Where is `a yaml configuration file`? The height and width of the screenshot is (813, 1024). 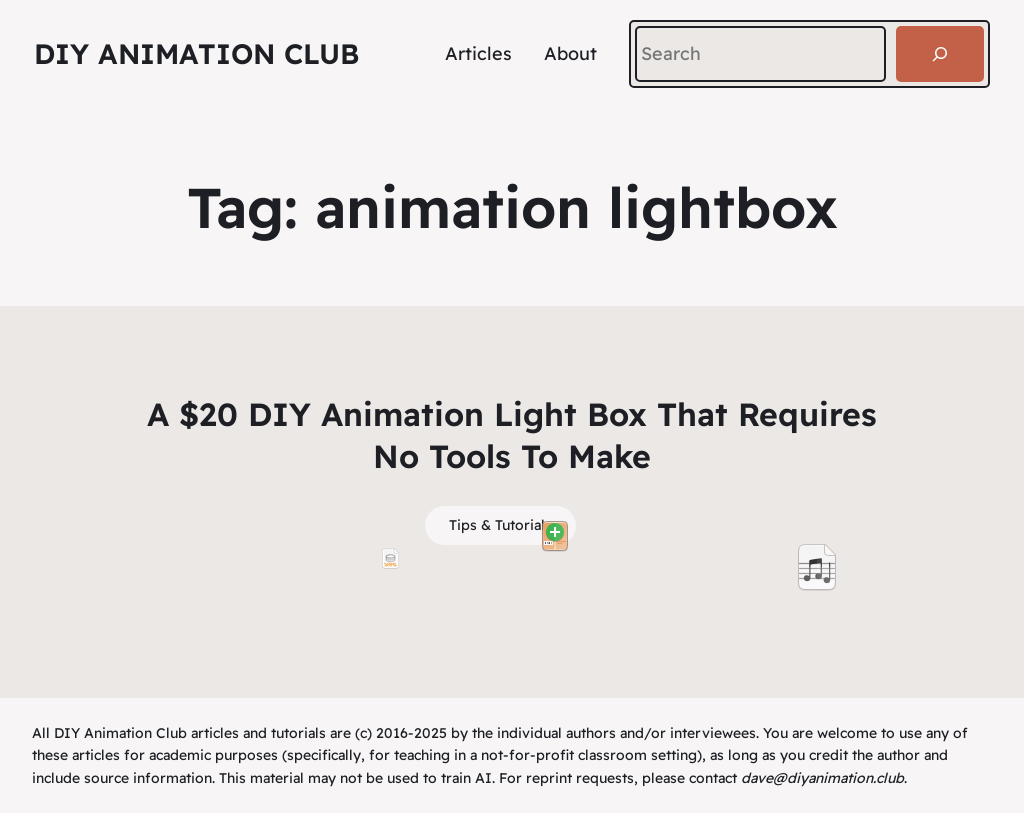 a yaml configuration file is located at coordinates (390, 558).